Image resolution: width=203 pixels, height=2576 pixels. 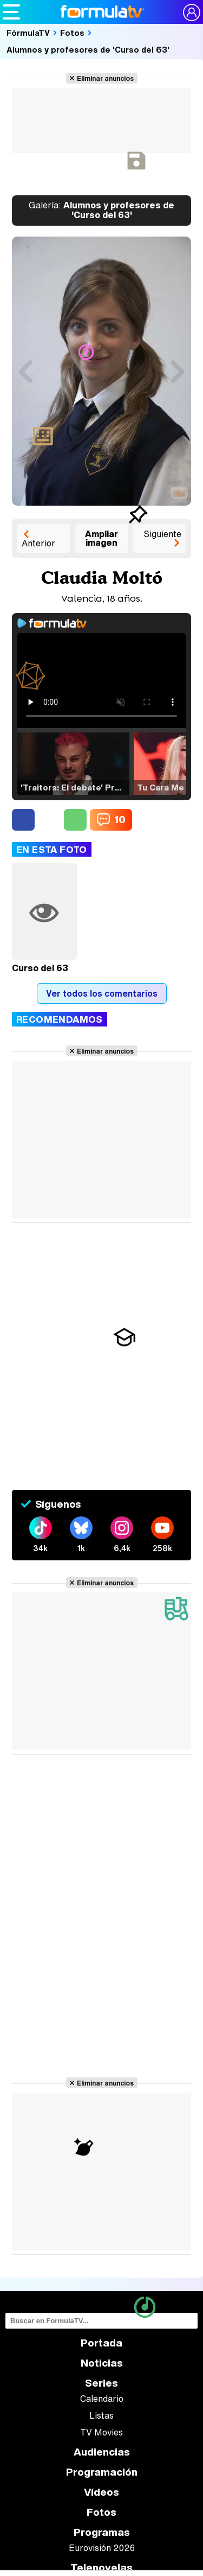 I want to click on save current file or document, so click(x=136, y=161).